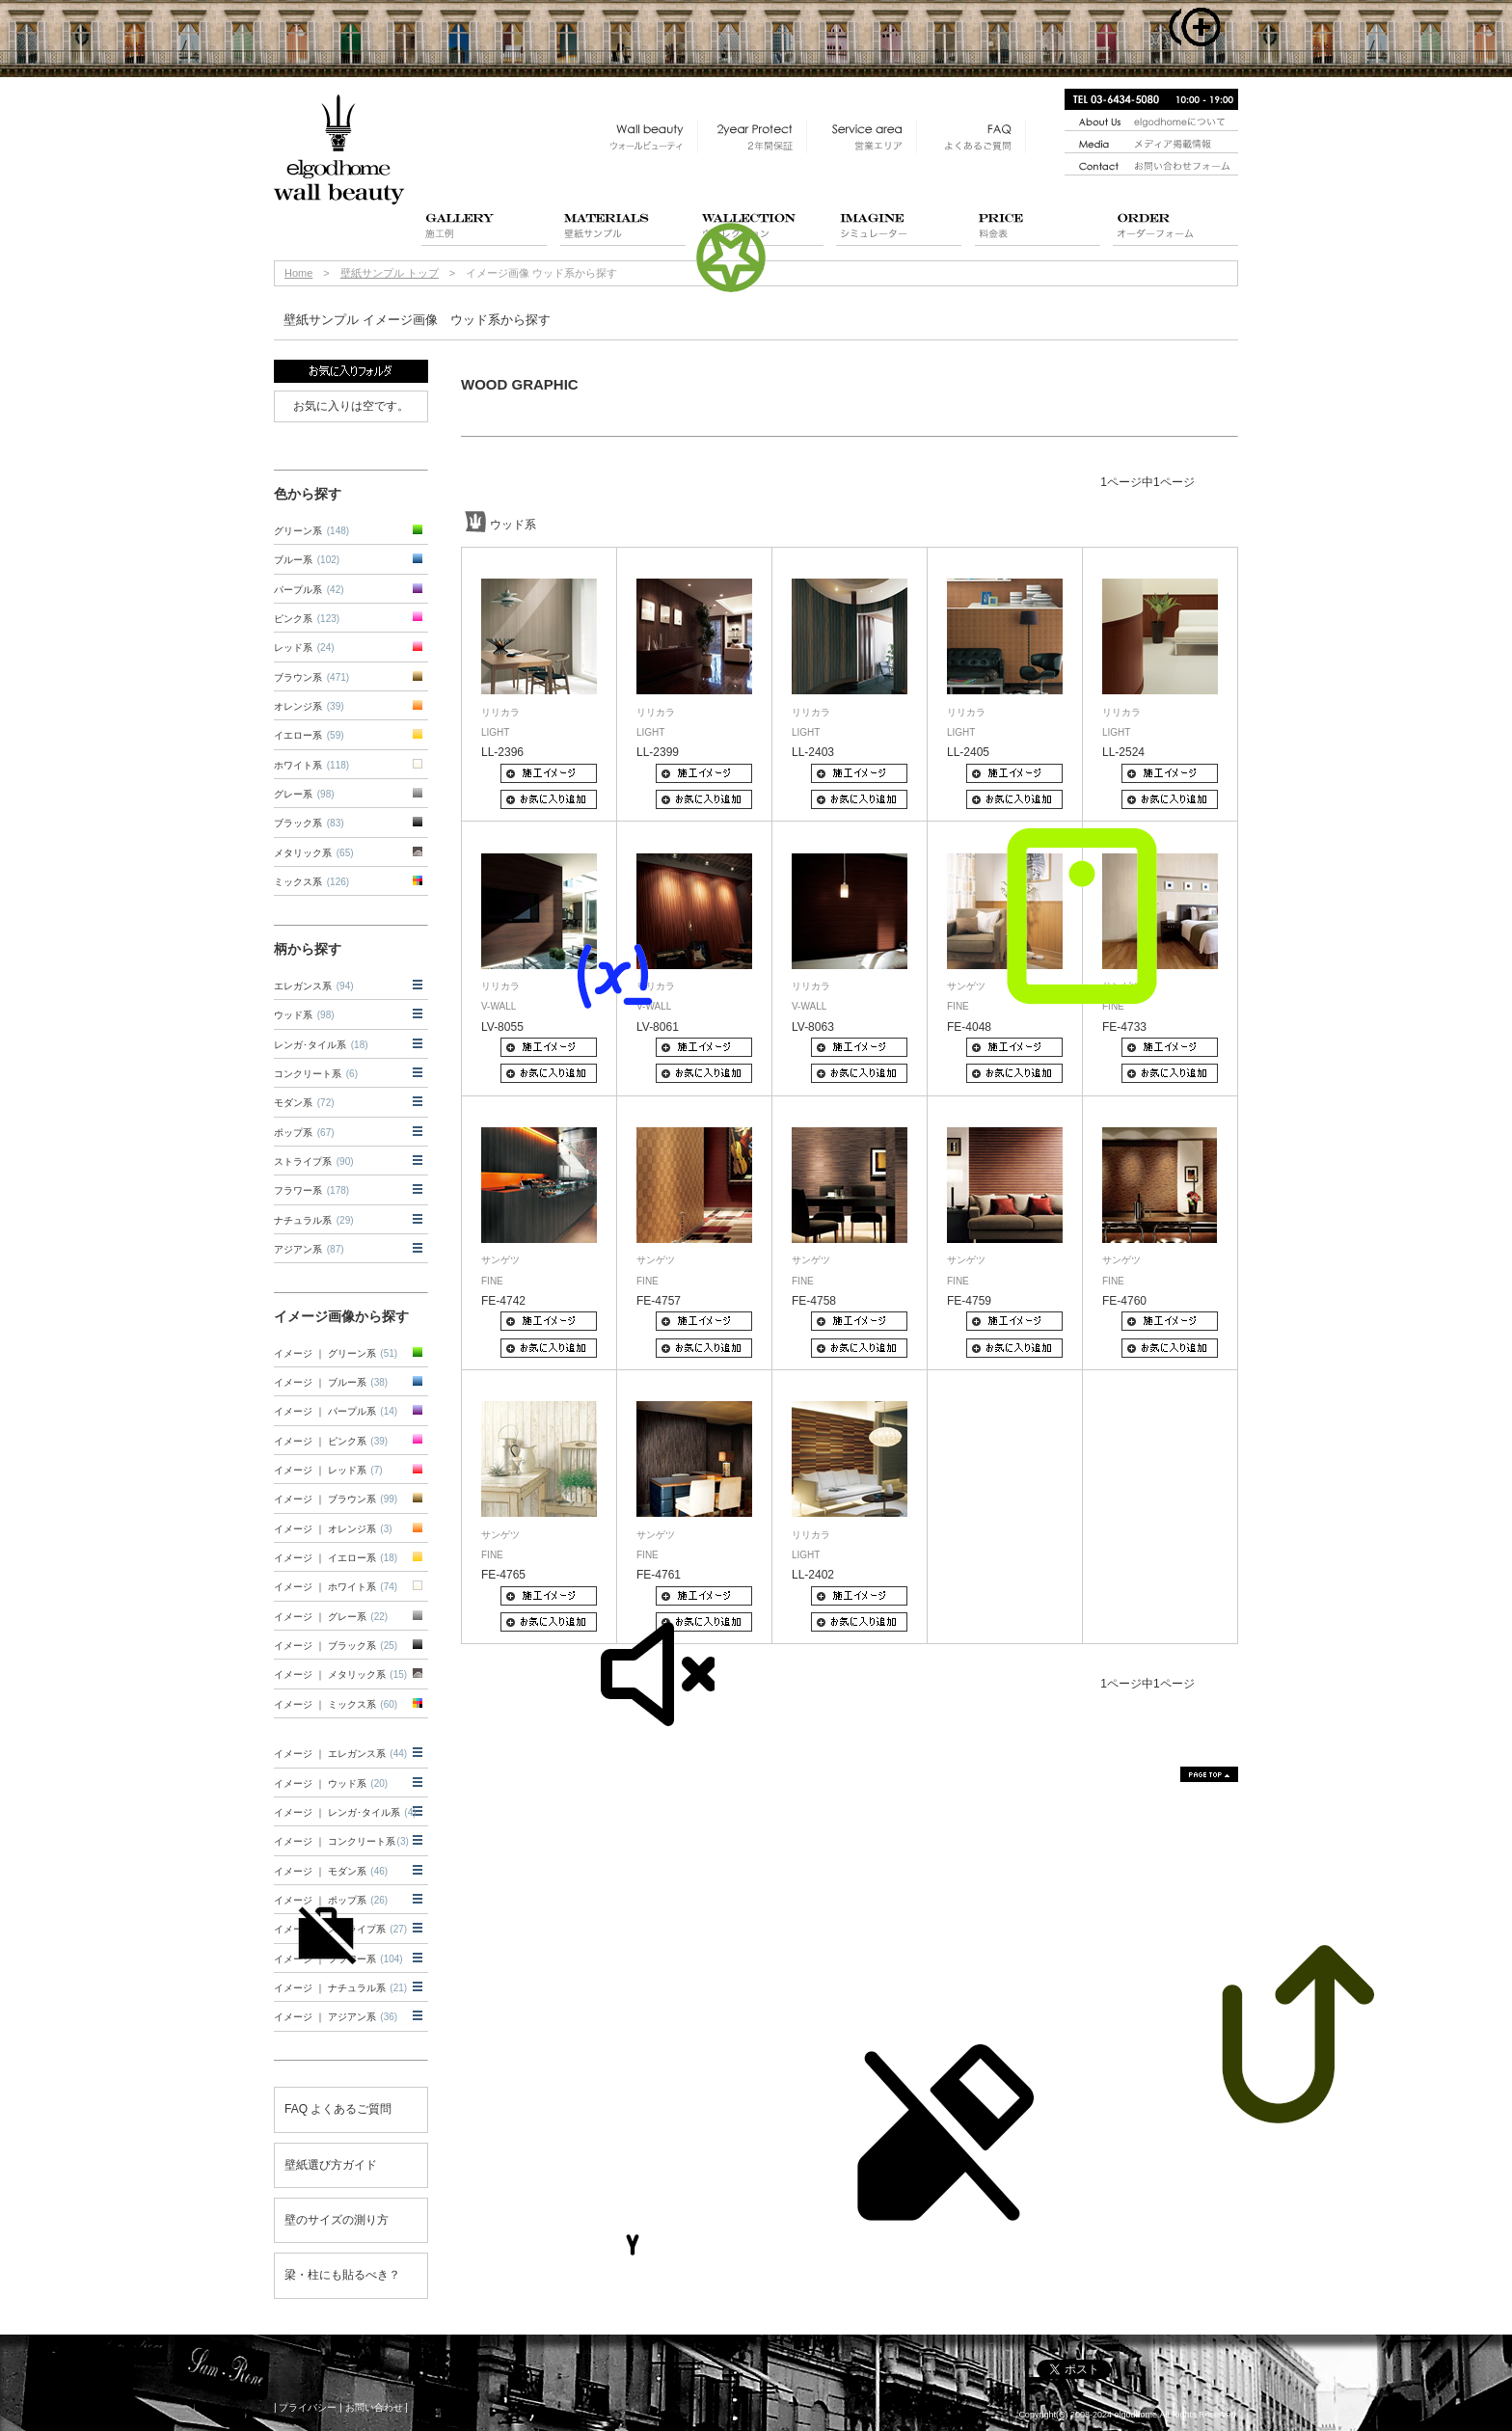 The width and height of the screenshot is (1512, 2431). Describe the element at coordinates (942, 2136) in the screenshot. I see `editing is disabled or unavailable` at that location.